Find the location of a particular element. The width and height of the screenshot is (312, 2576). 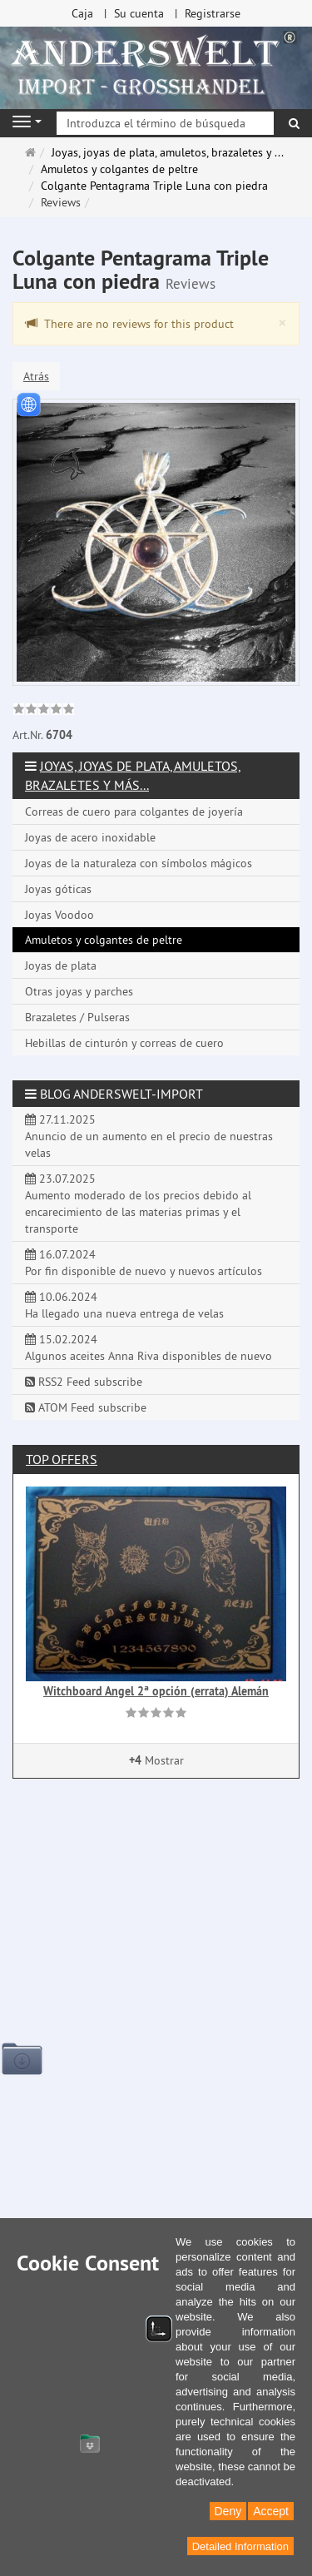

open display preferences is located at coordinates (159, 2329).